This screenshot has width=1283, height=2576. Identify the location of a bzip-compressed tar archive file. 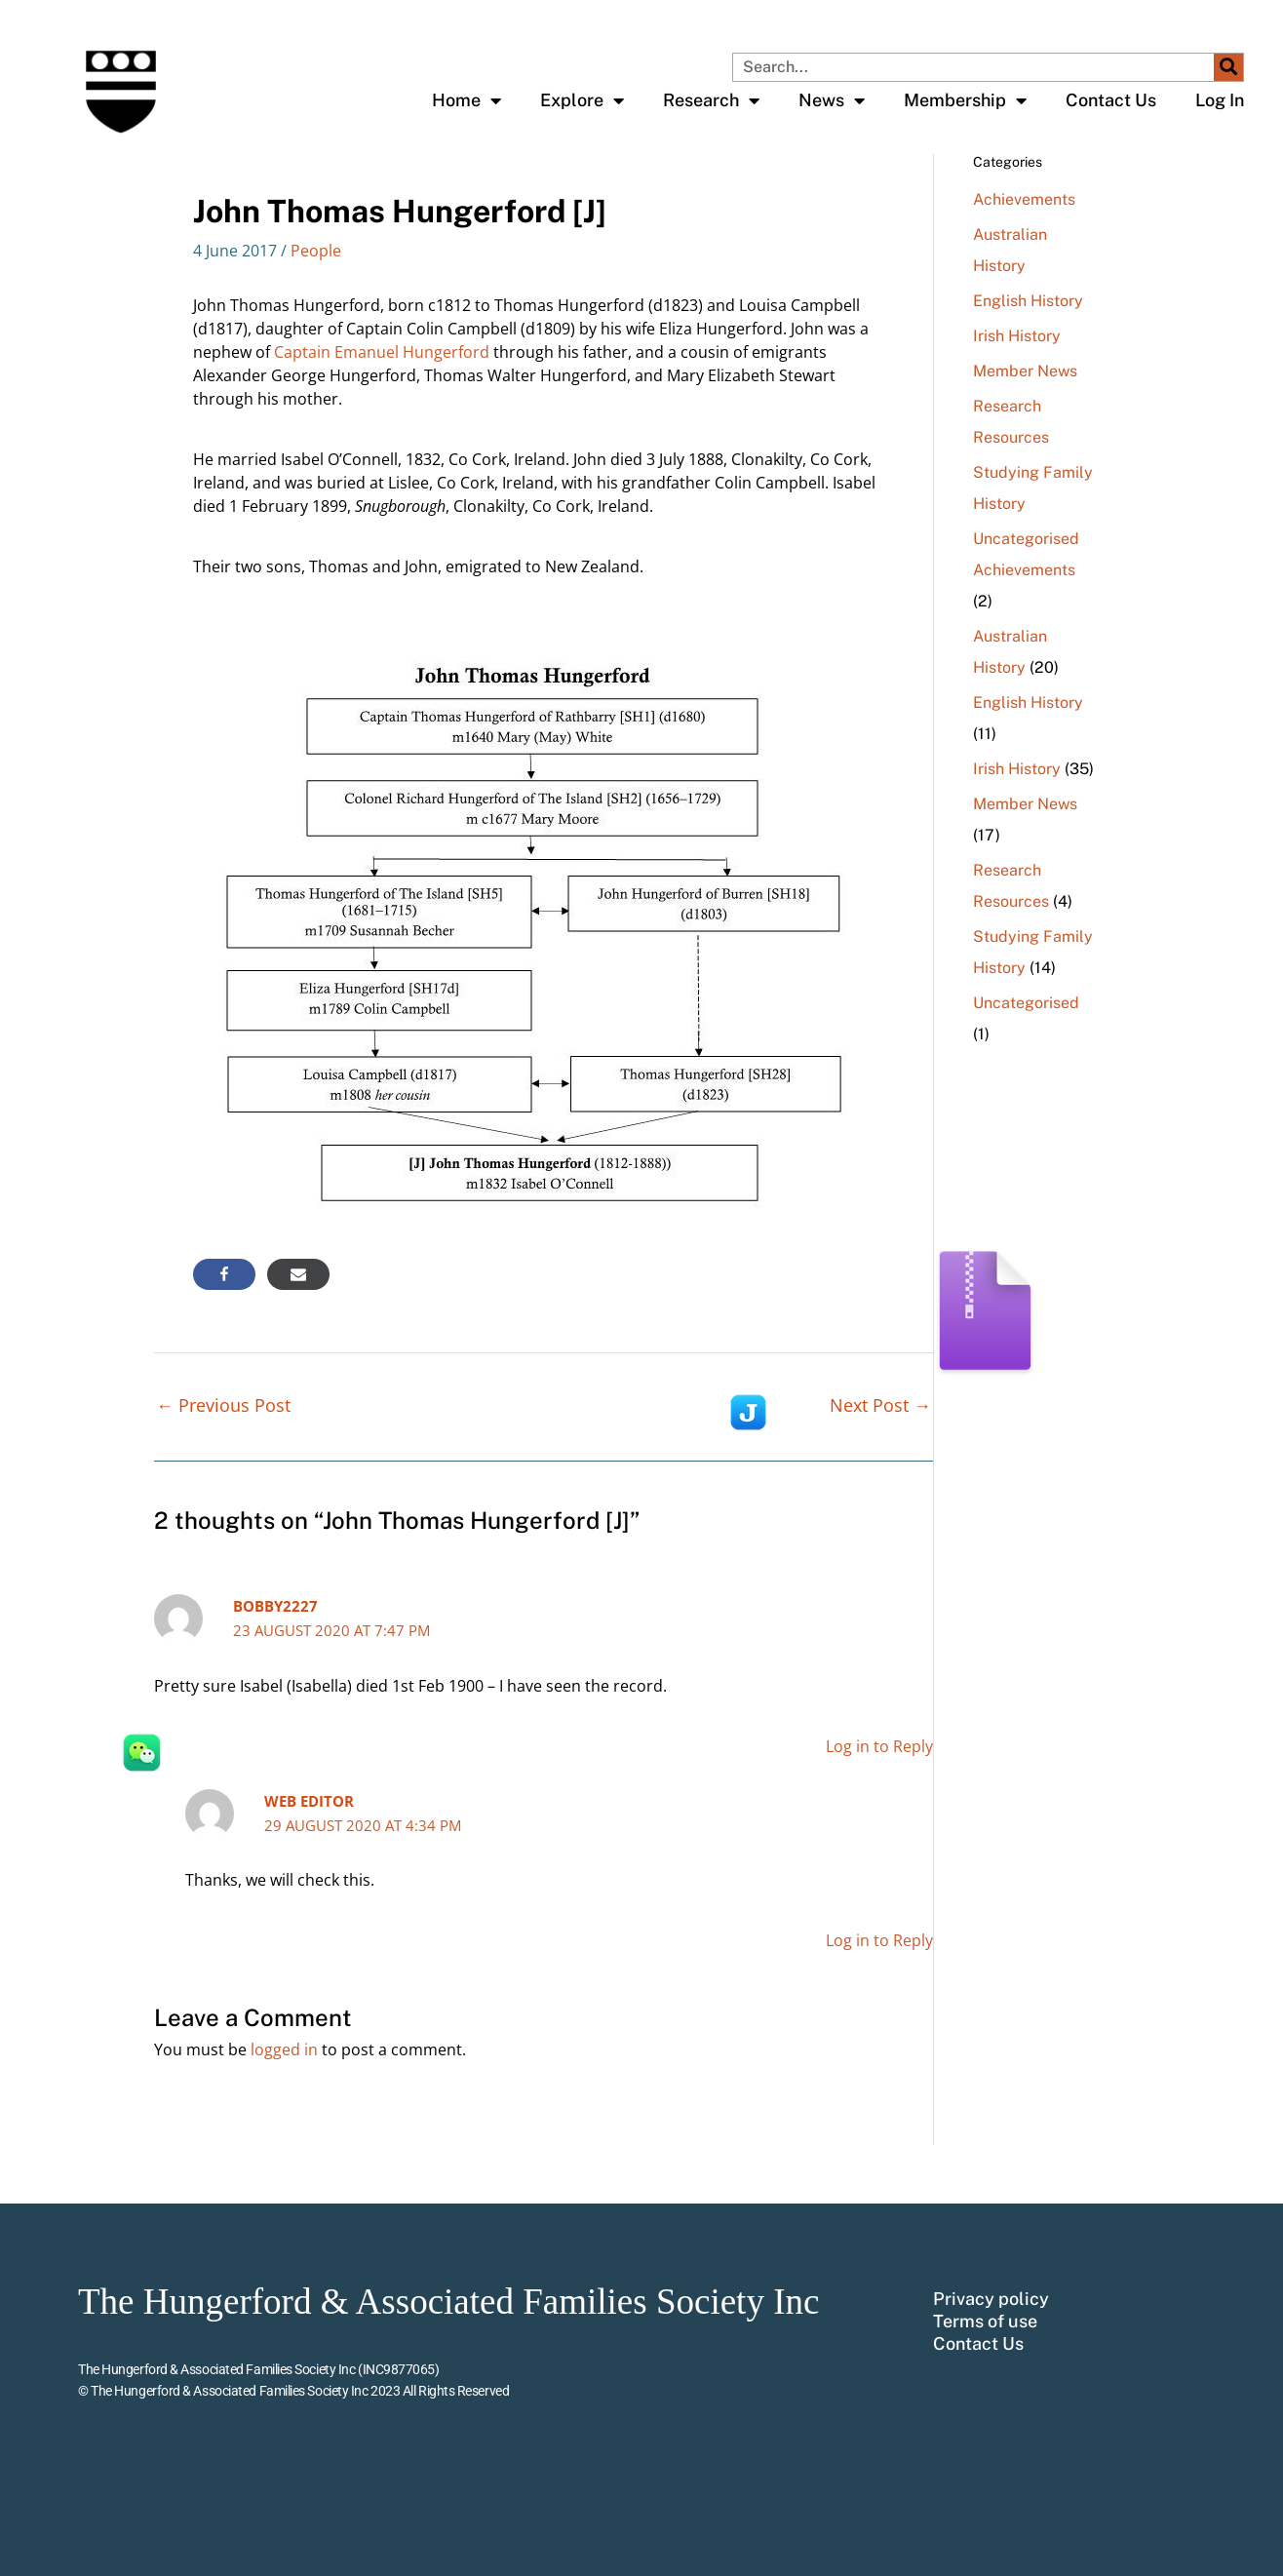
(985, 1312).